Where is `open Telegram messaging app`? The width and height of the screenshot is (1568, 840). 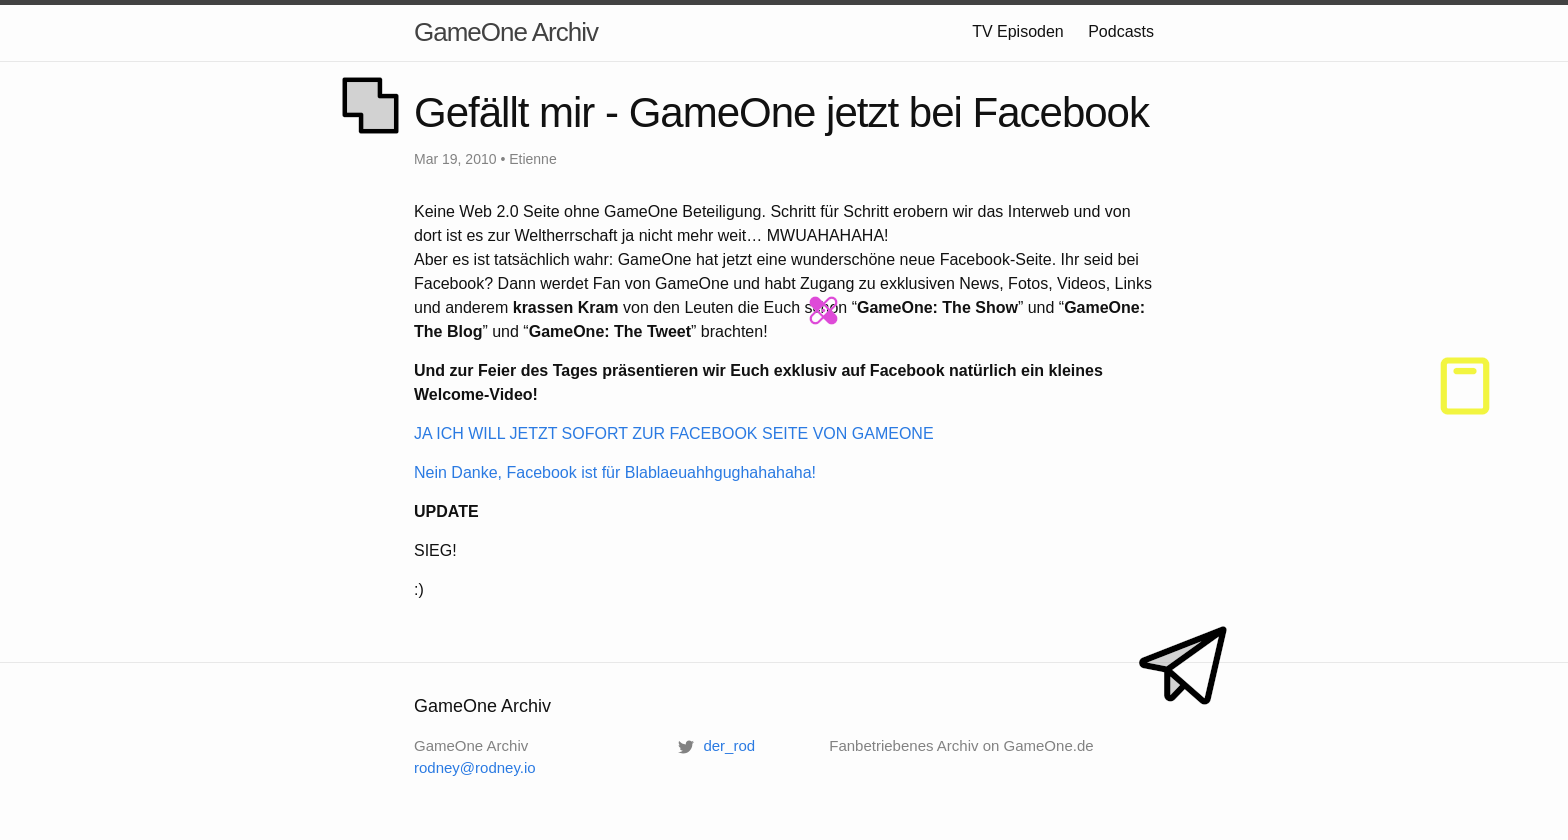
open Telegram messaging app is located at coordinates (1186, 667).